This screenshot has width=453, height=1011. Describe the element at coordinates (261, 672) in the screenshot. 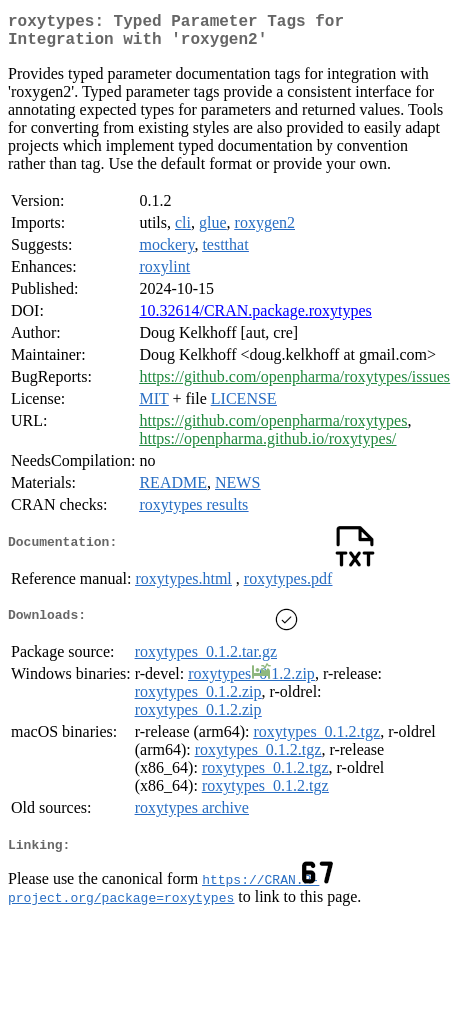

I see `view patient monitoring or hospital bed status` at that location.